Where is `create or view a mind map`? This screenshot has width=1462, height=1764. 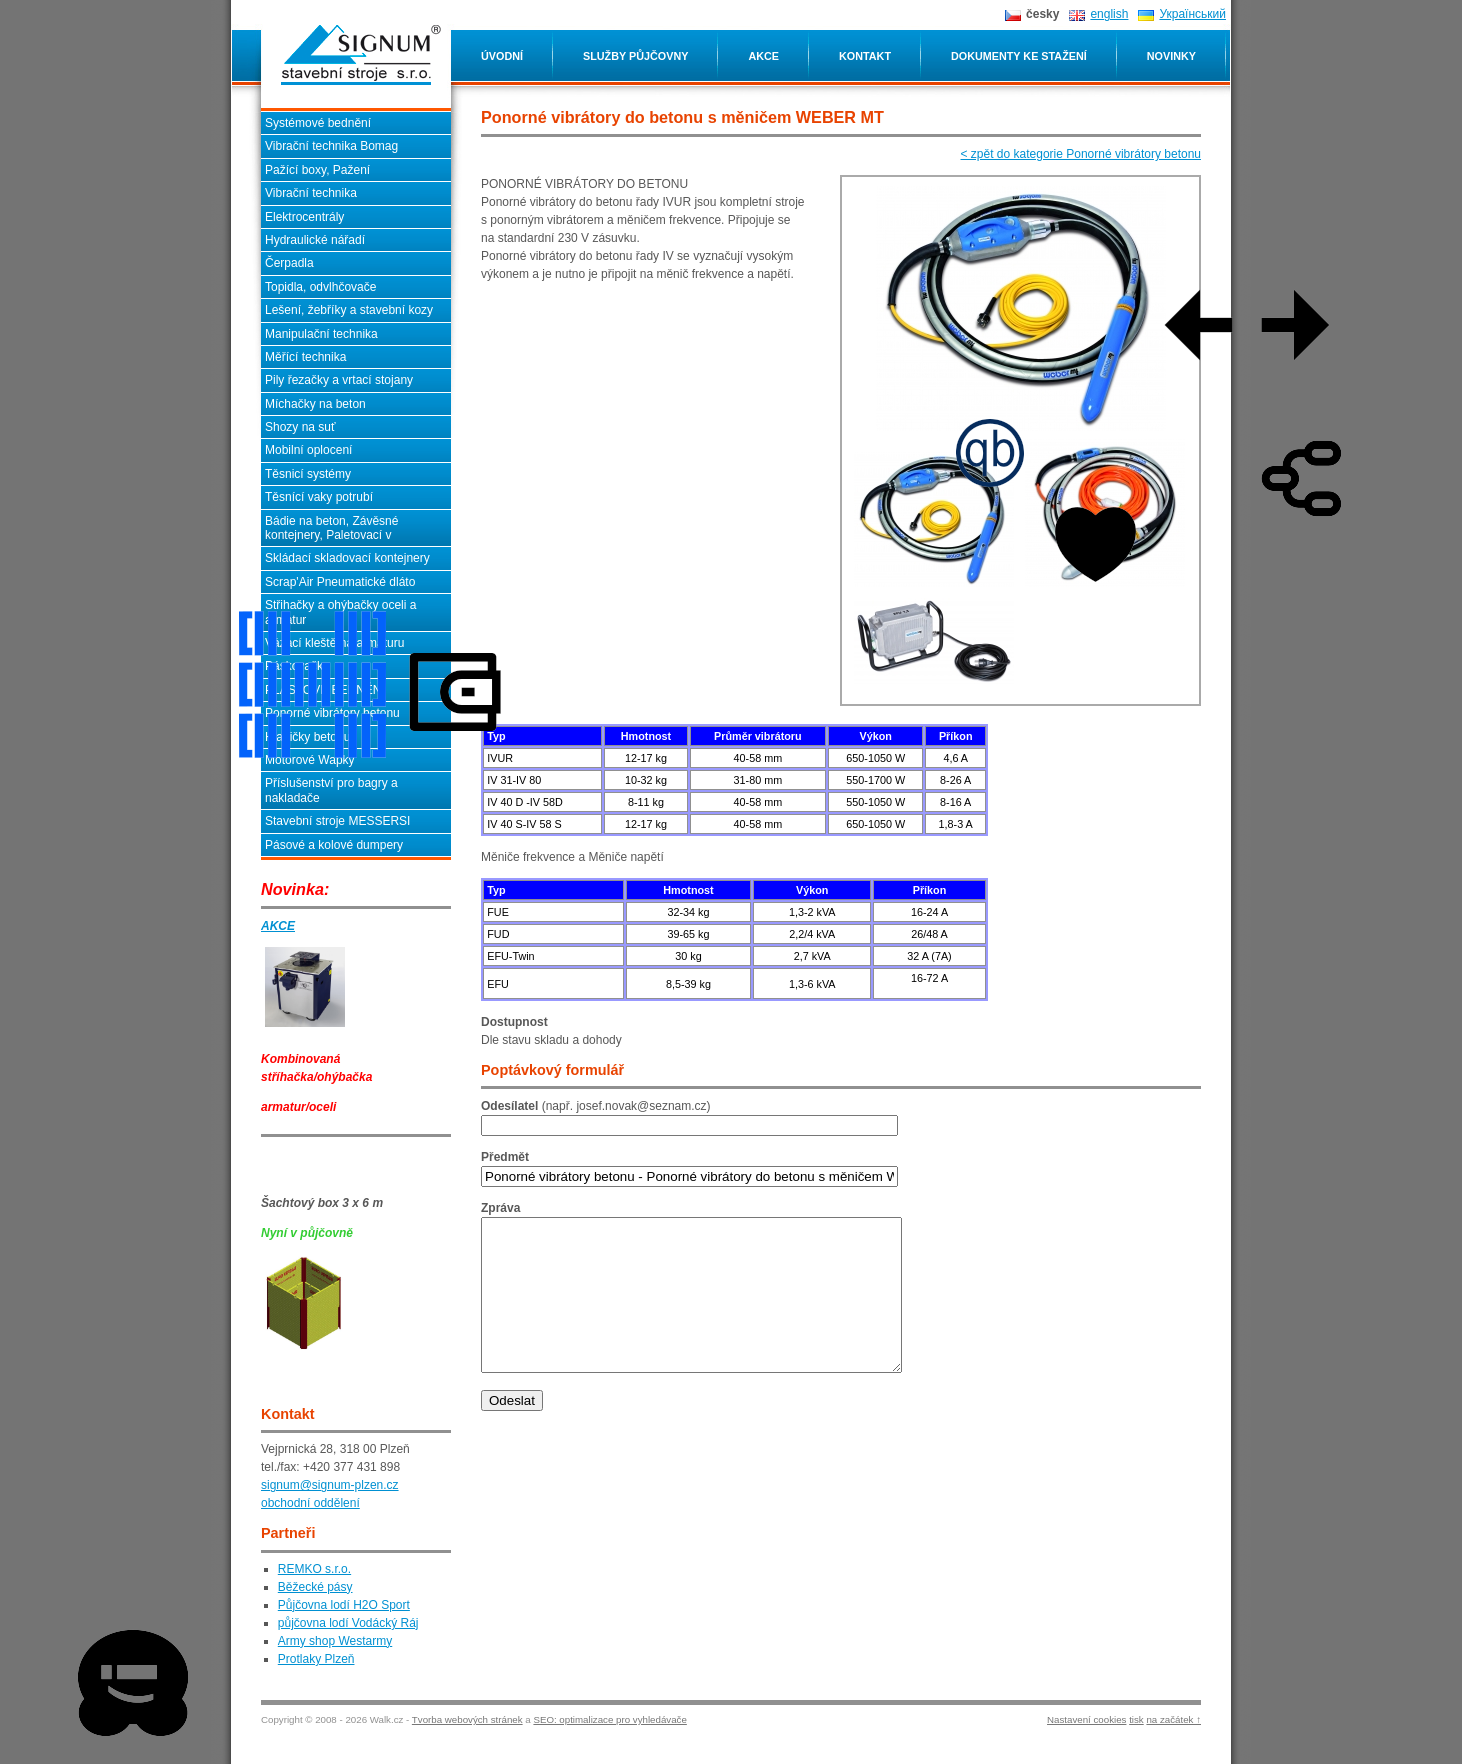 create or view a mind map is located at coordinates (1303, 478).